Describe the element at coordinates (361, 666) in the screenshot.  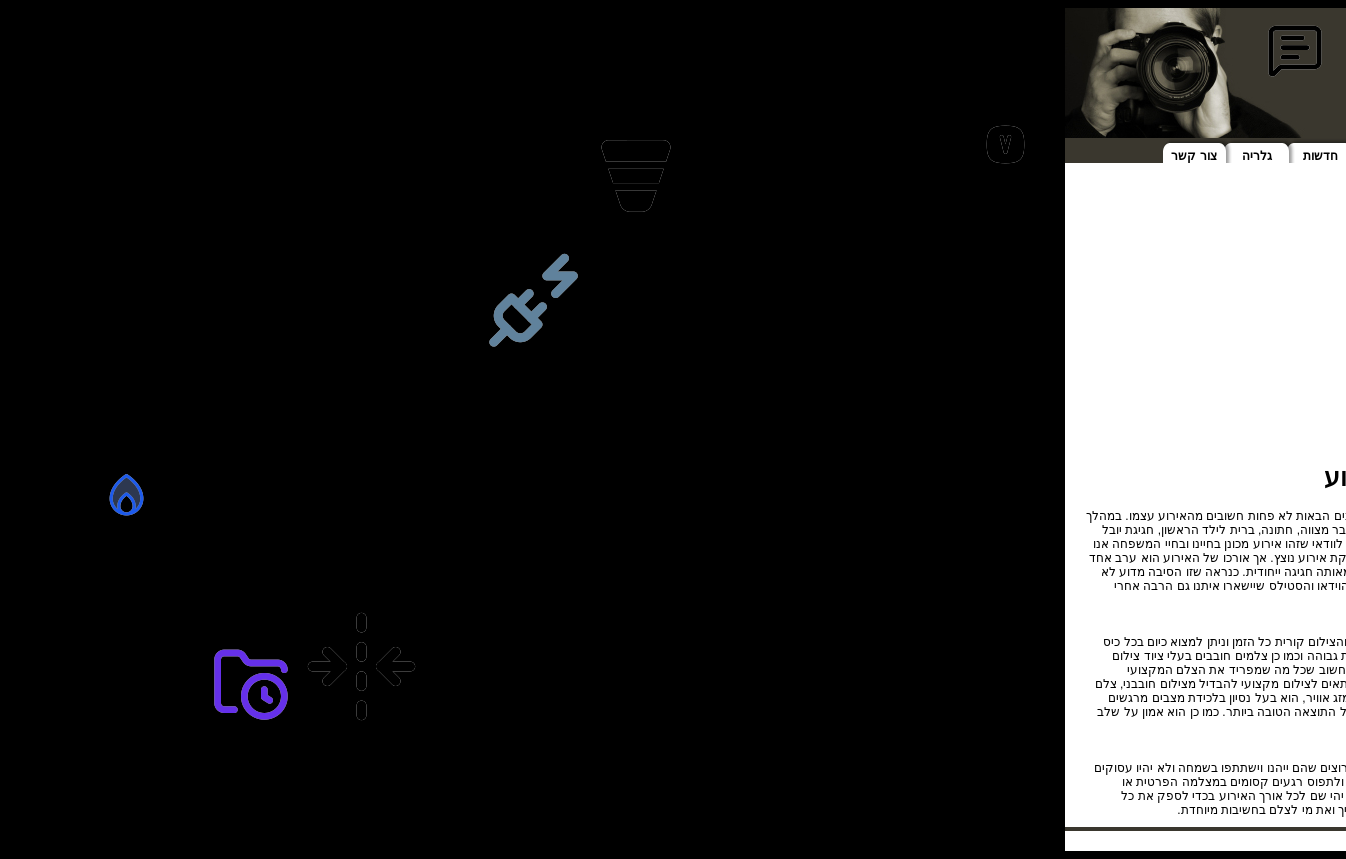
I see `collapse content horizontally` at that location.